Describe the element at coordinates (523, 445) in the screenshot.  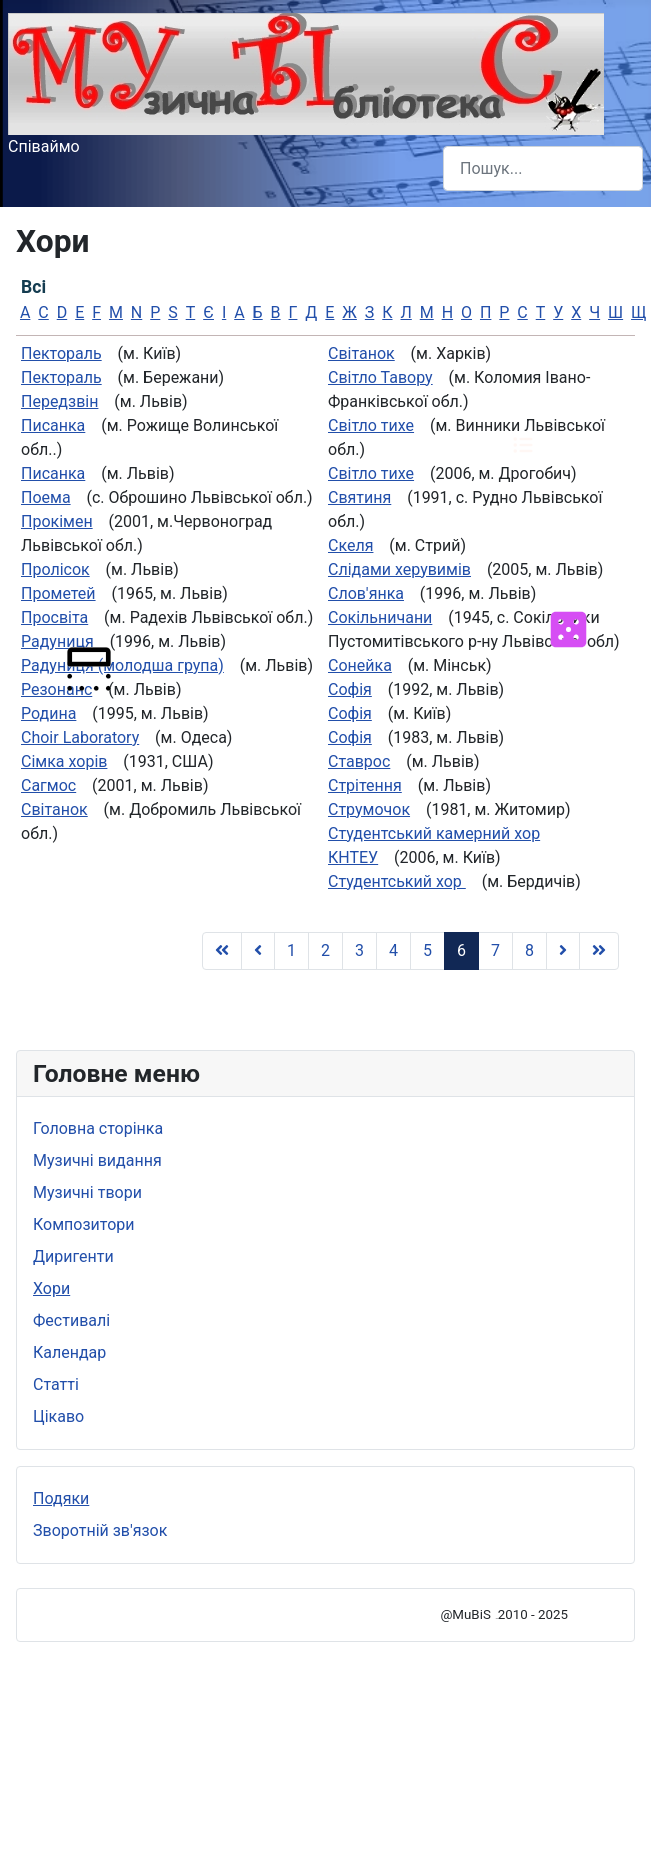
I see `view items in a bulleted list format` at that location.